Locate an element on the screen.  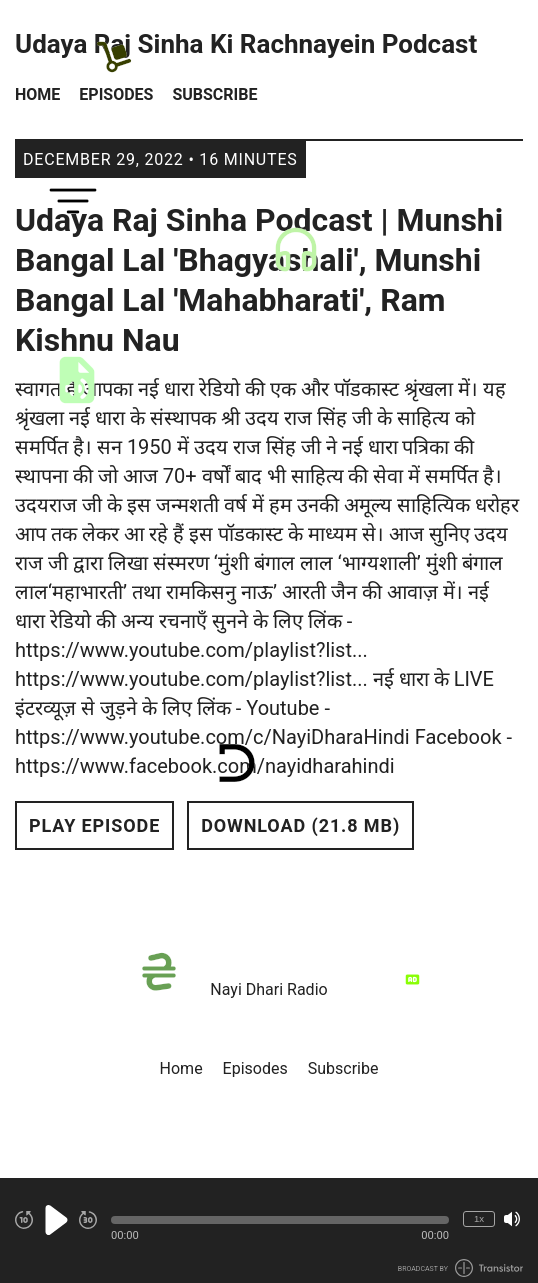
open an audio file is located at coordinates (77, 380).